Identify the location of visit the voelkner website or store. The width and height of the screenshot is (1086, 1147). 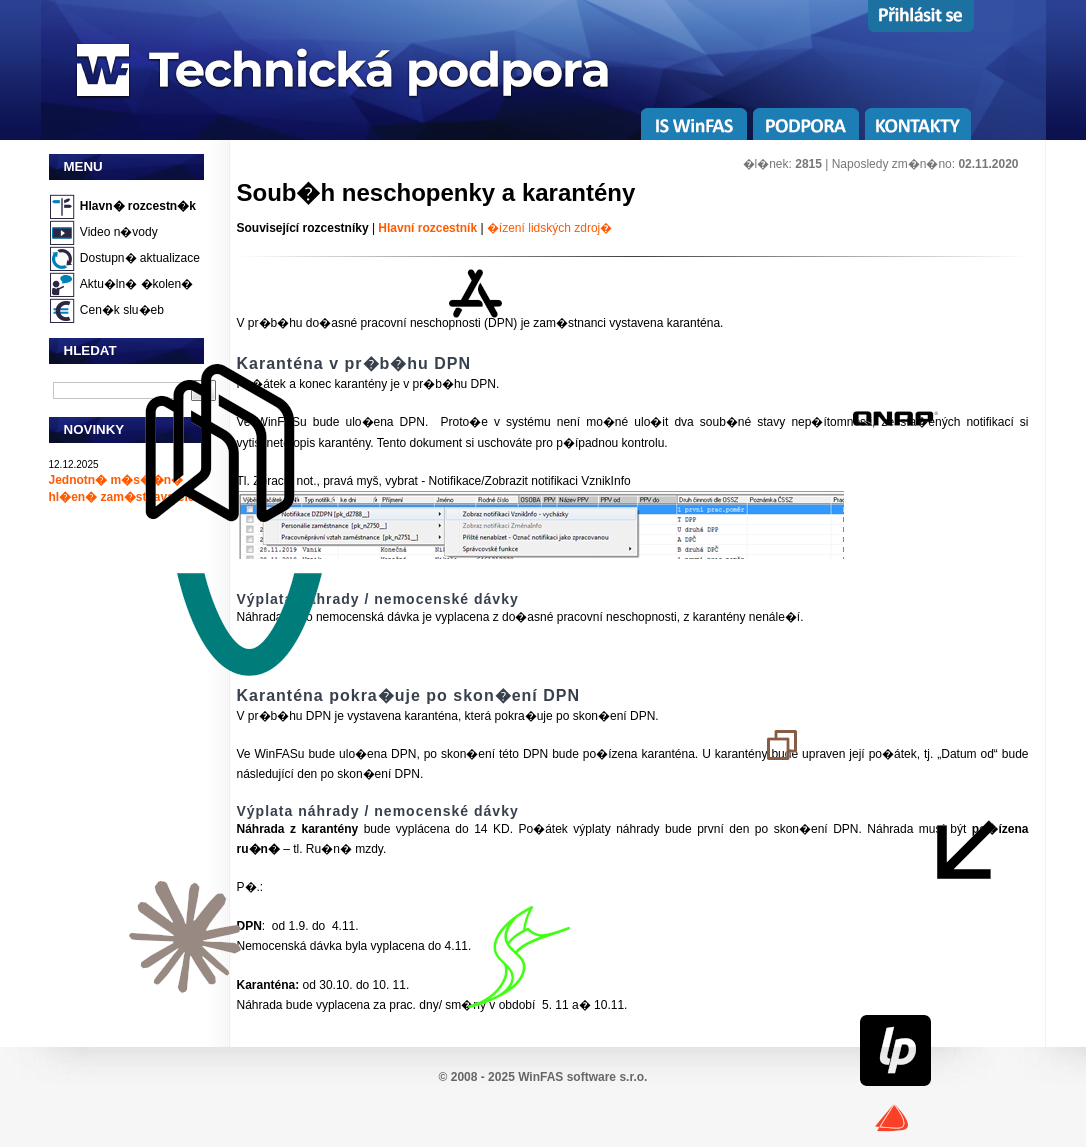
(249, 624).